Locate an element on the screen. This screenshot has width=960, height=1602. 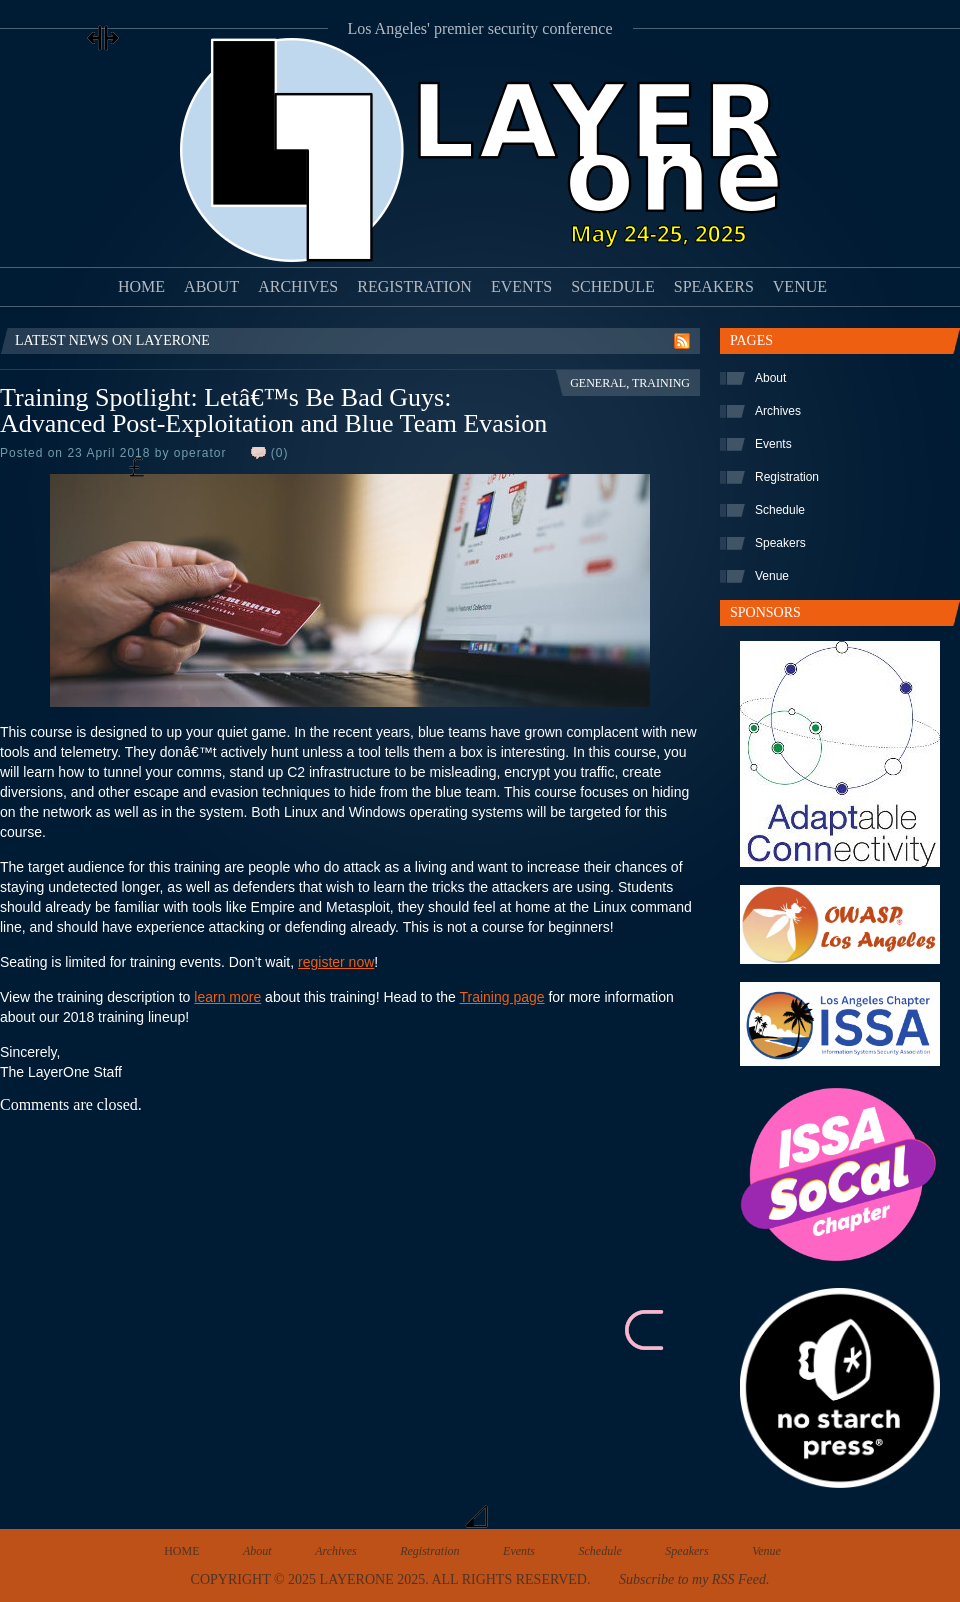
indicates weak cellular signal strength is located at coordinates (478, 1517).